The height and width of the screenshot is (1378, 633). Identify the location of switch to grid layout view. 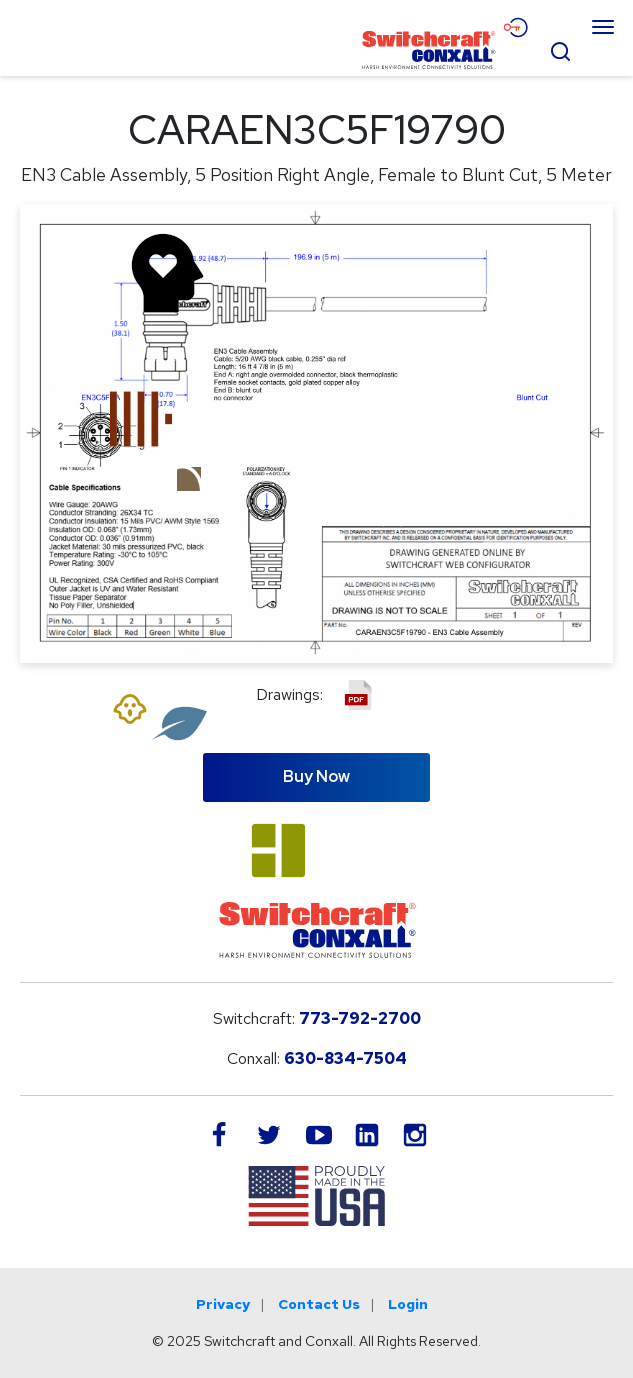
(278, 850).